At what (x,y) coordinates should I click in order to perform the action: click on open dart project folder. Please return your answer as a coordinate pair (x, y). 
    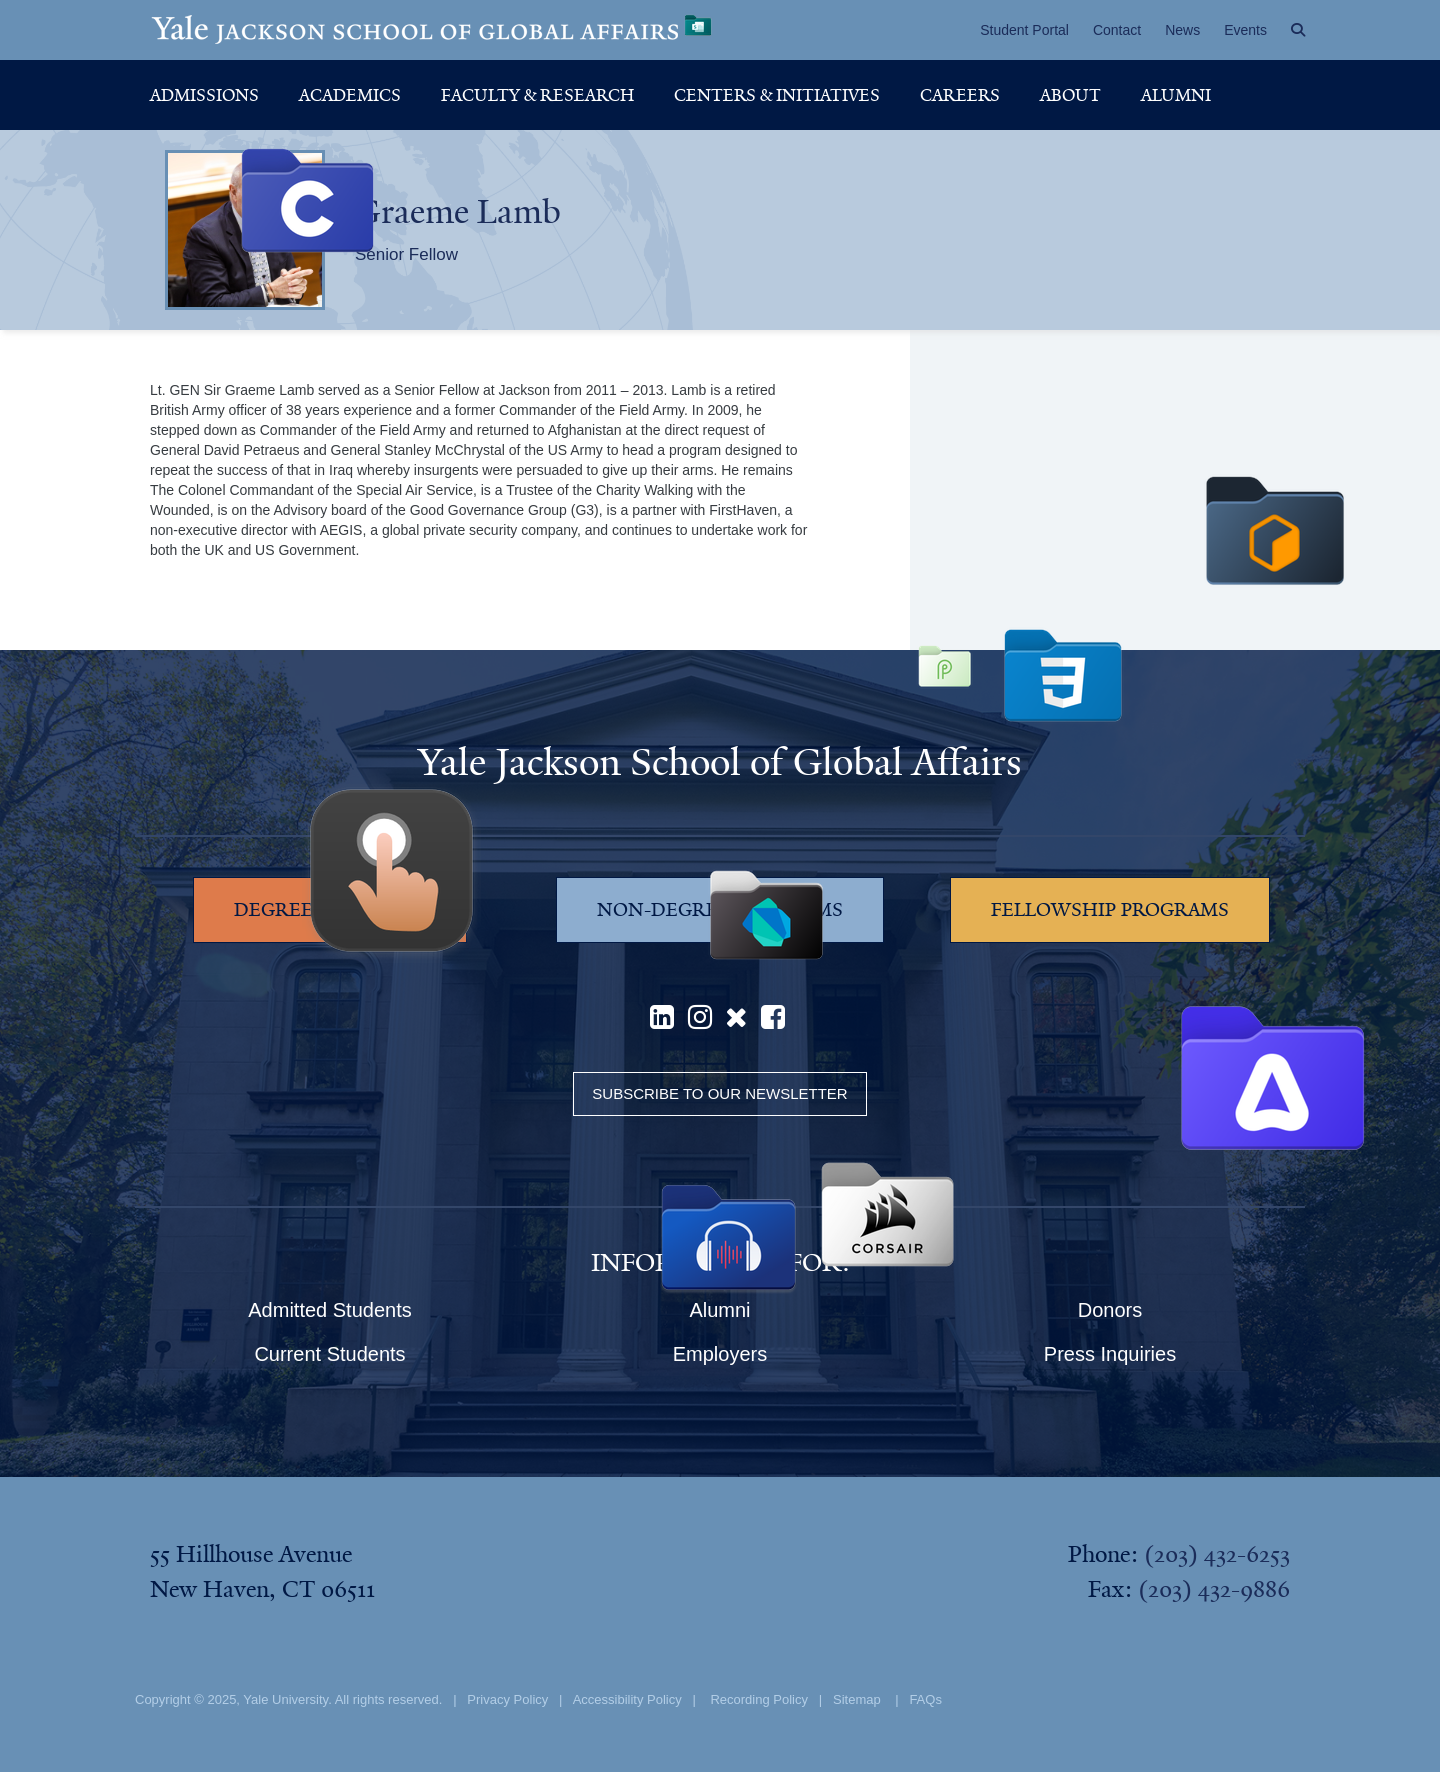
    Looking at the image, I should click on (766, 918).